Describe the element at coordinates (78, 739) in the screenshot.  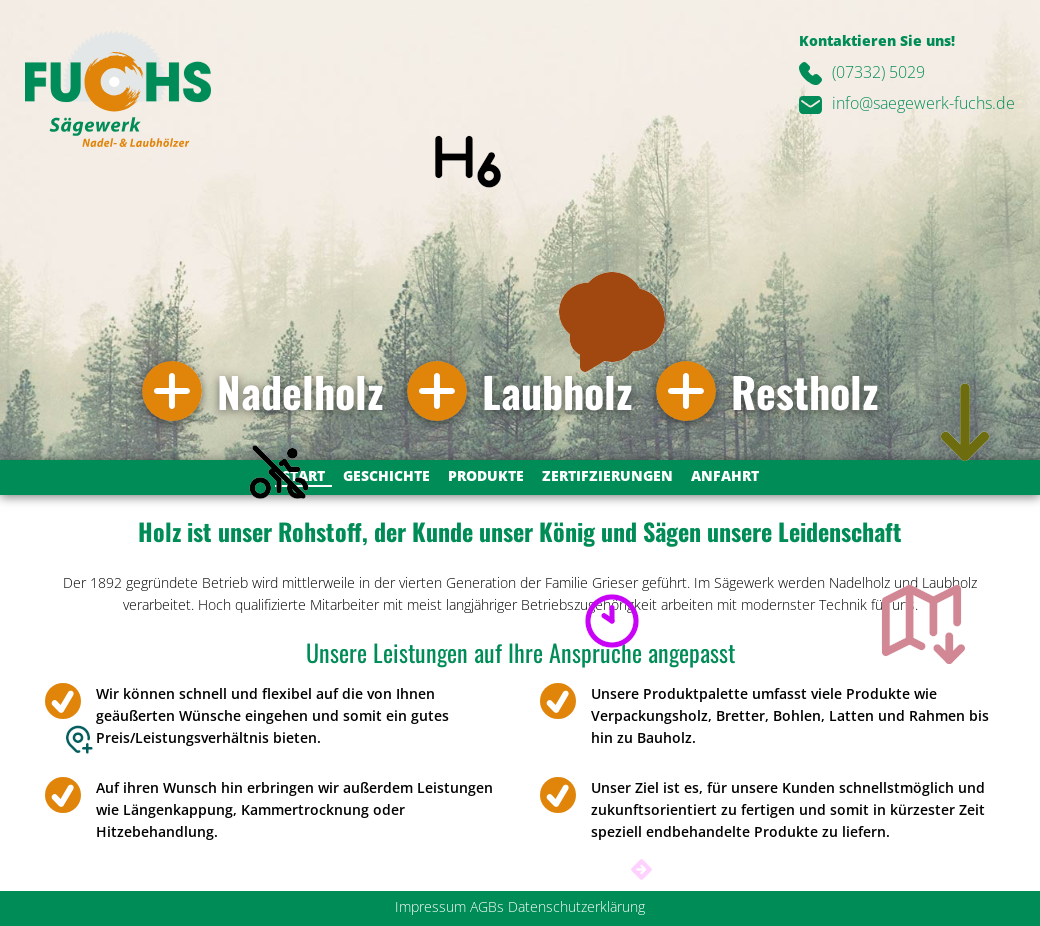
I see `add a new location pin` at that location.